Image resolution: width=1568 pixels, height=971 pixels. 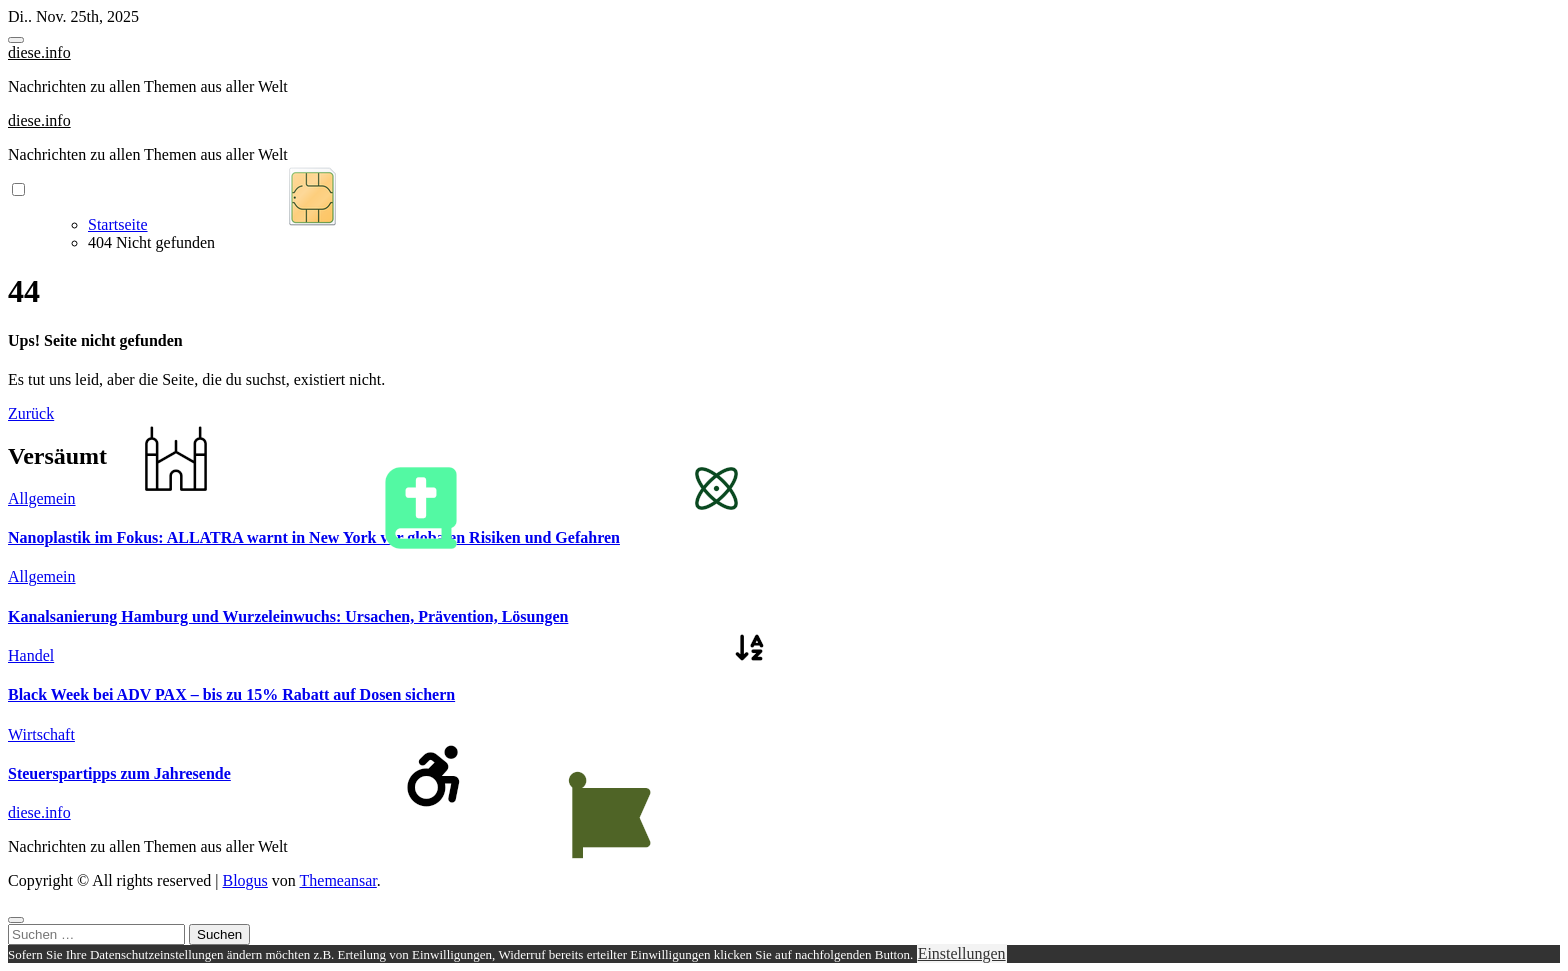 I want to click on access bible or religious texts, so click(x=421, y=508).